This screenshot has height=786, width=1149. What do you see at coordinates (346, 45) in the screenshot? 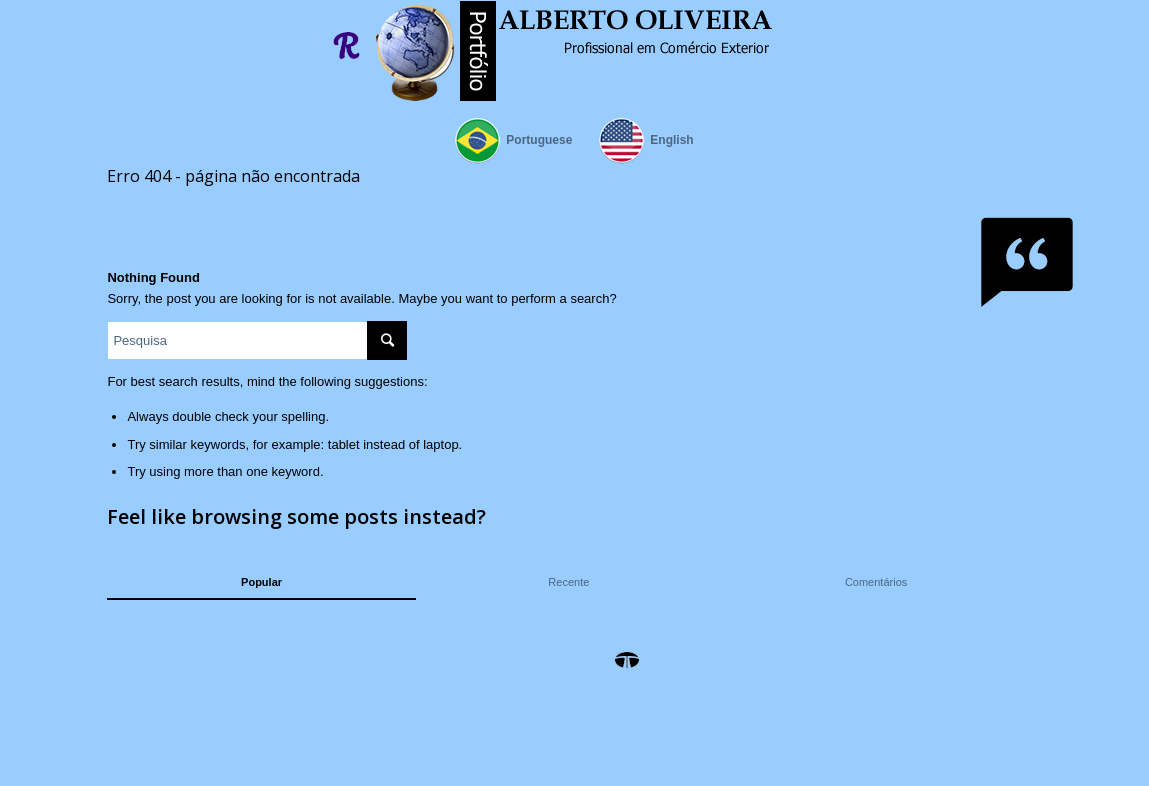
I see `open the RunRun.it app` at bounding box center [346, 45].